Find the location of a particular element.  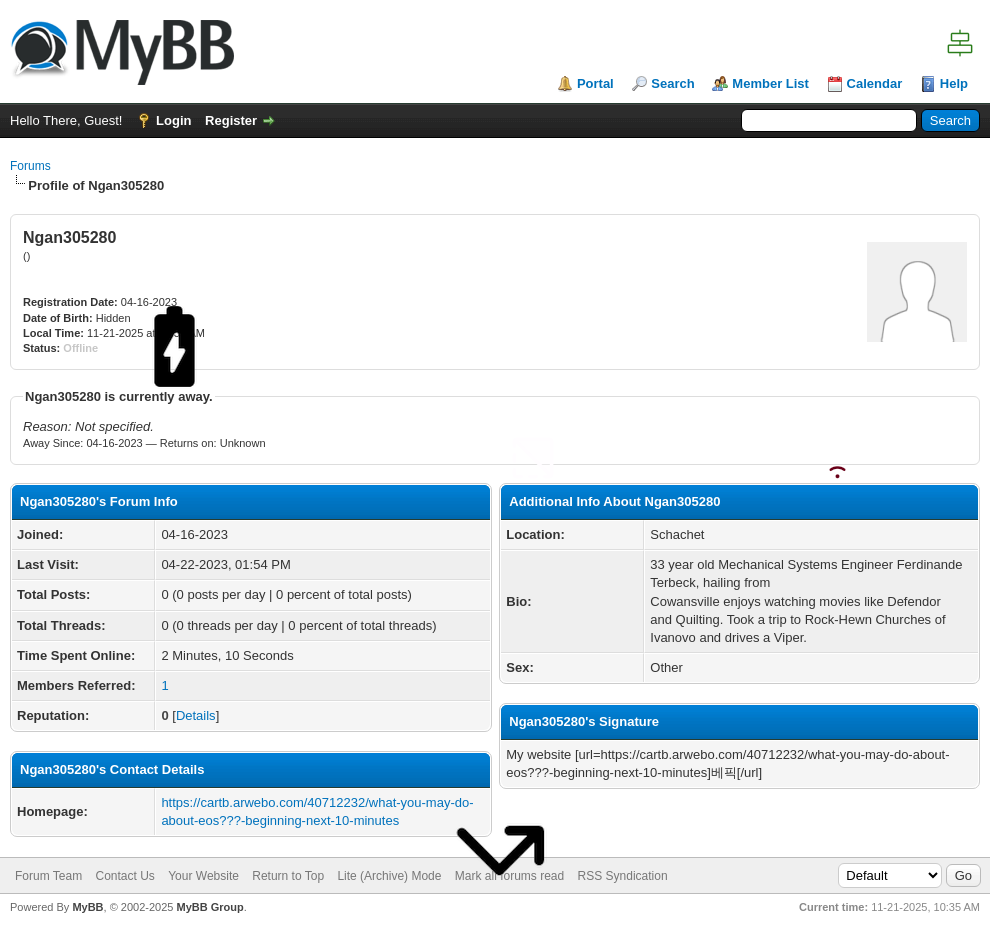

align objects to horizontal center is located at coordinates (960, 43).